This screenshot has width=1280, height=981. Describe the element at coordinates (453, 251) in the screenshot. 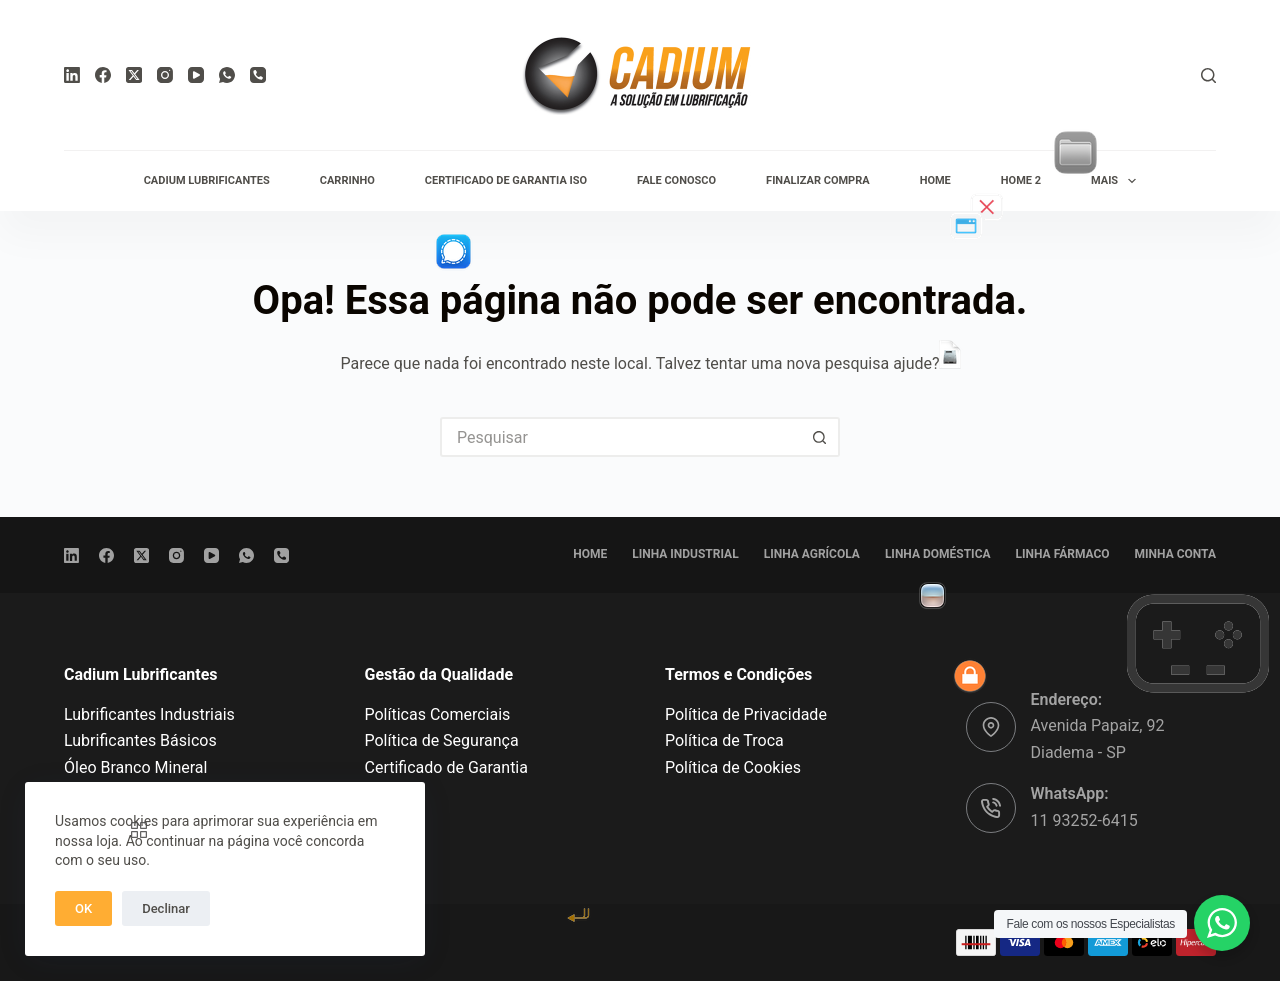

I see `open Signal messenger` at that location.